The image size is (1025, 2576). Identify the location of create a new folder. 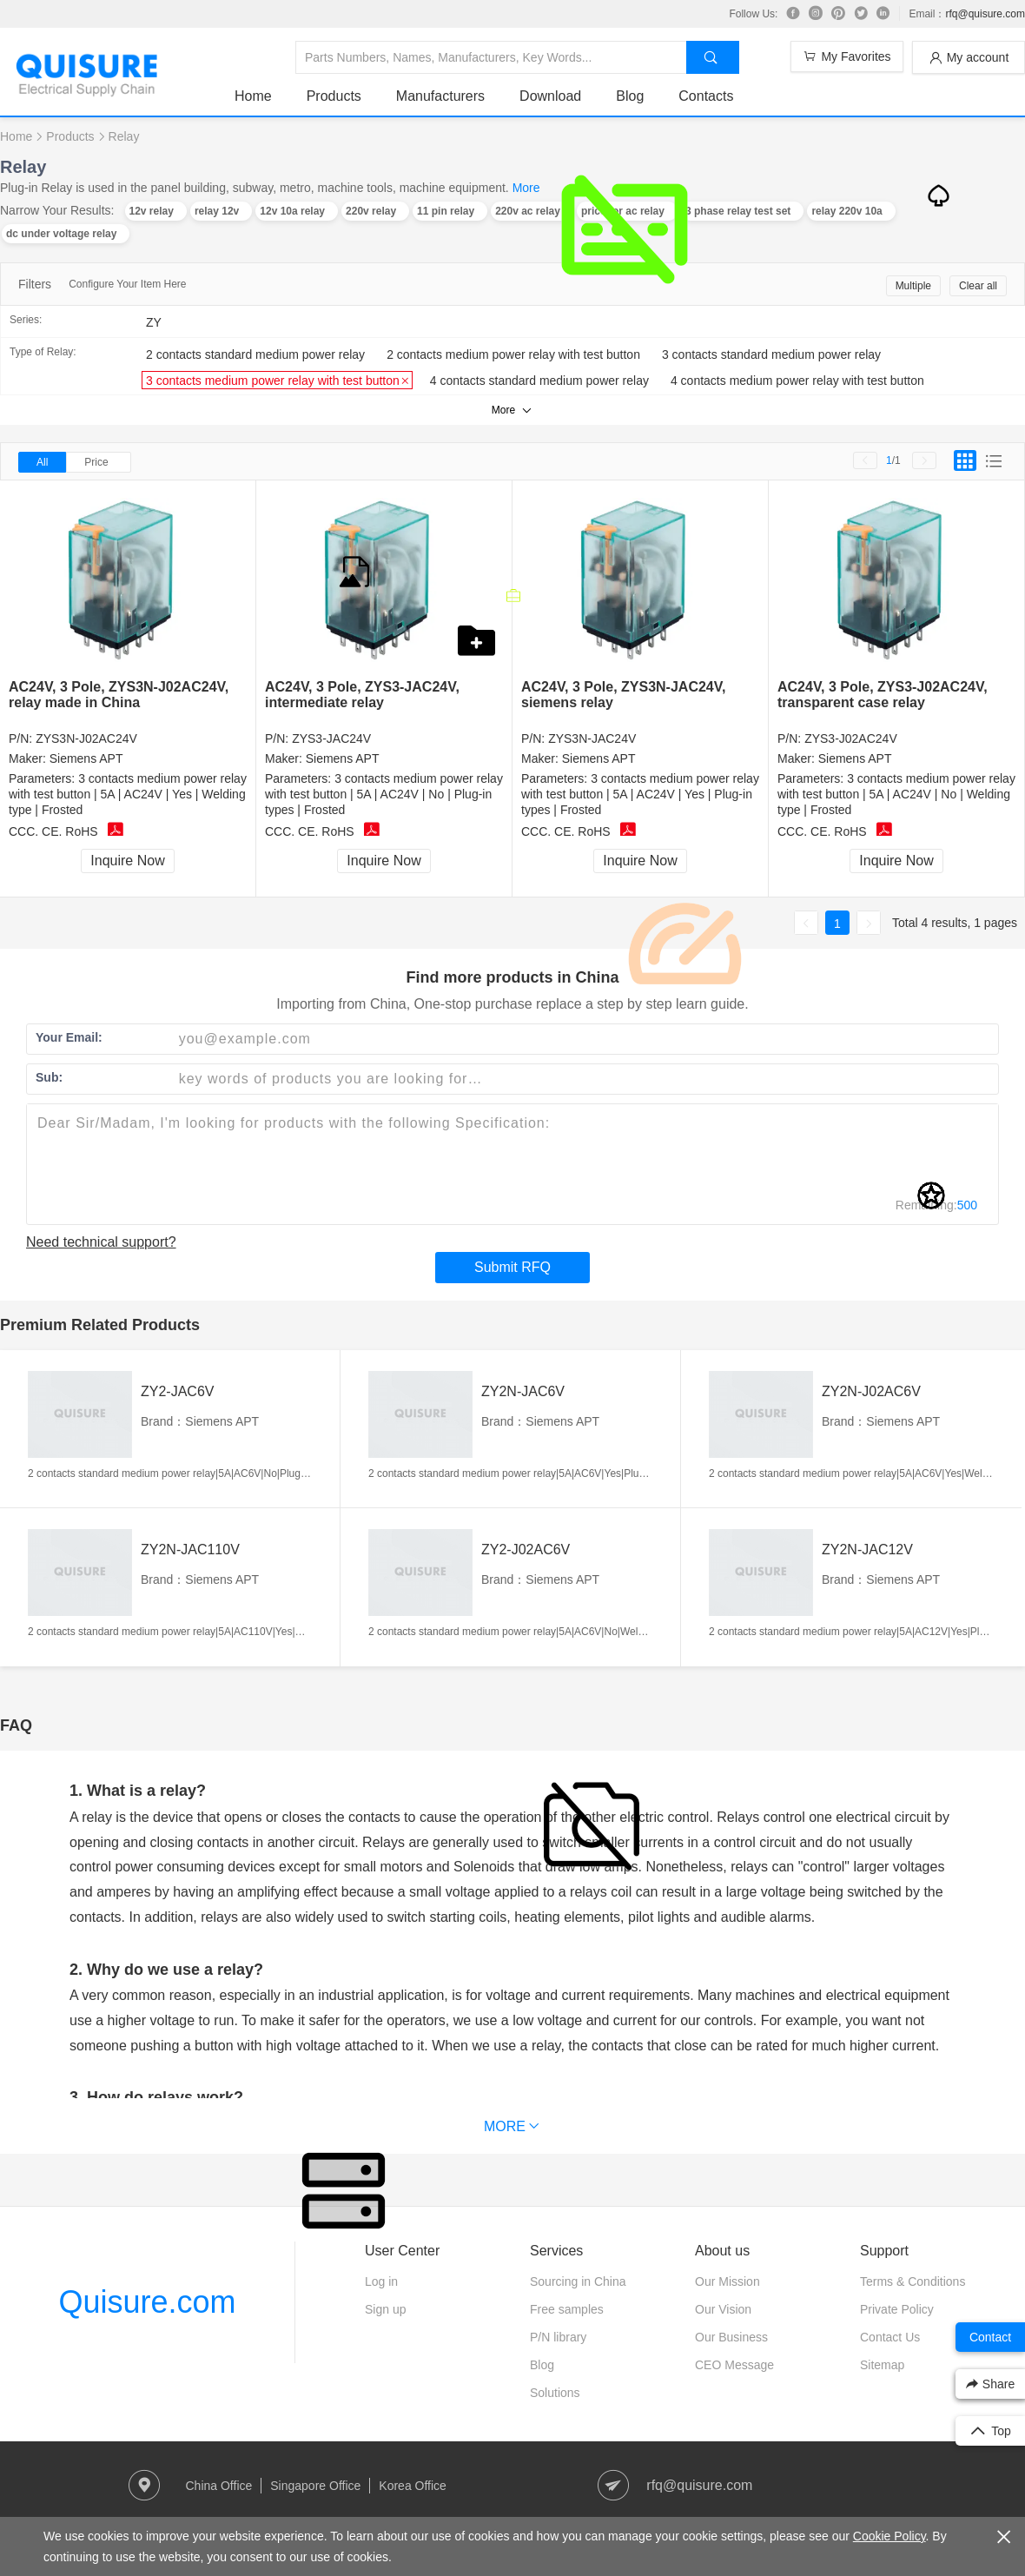
(476, 639).